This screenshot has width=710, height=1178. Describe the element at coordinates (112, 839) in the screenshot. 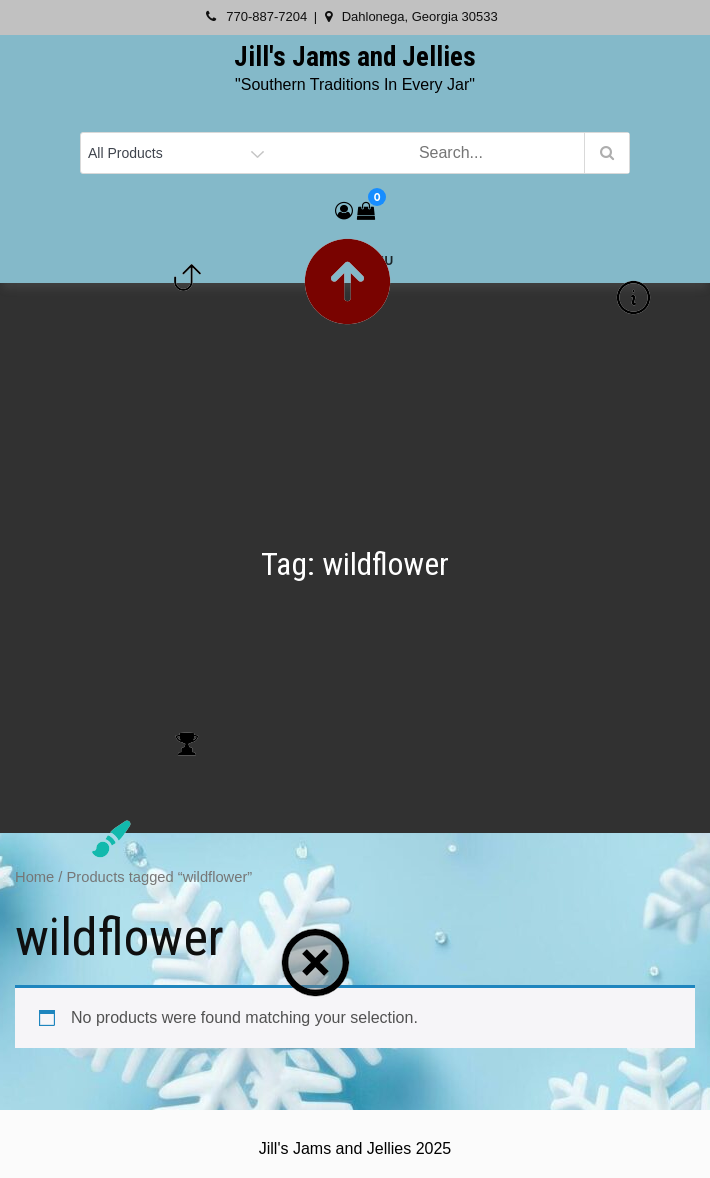

I see `access drawing or painting tools` at that location.